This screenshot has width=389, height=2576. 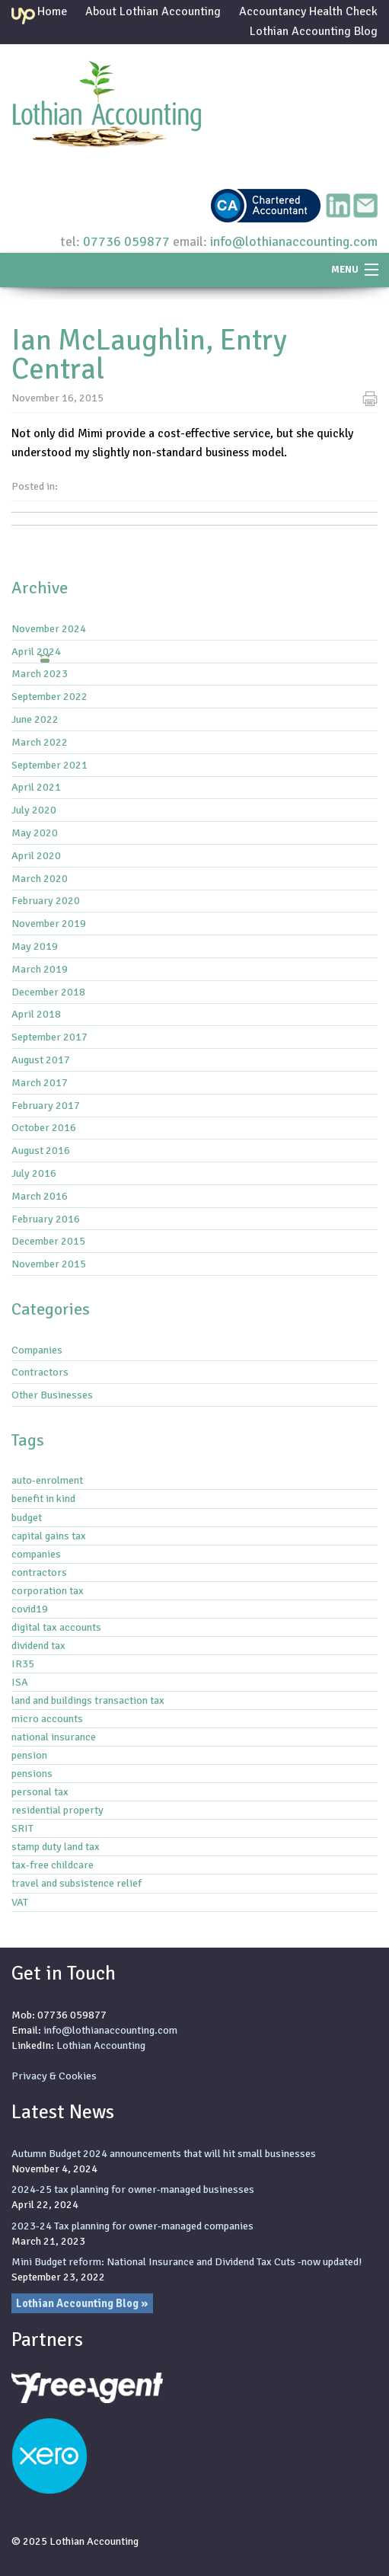 What do you see at coordinates (23, 14) in the screenshot?
I see `link to upwork freelancer profile` at bounding box center [23, 14].